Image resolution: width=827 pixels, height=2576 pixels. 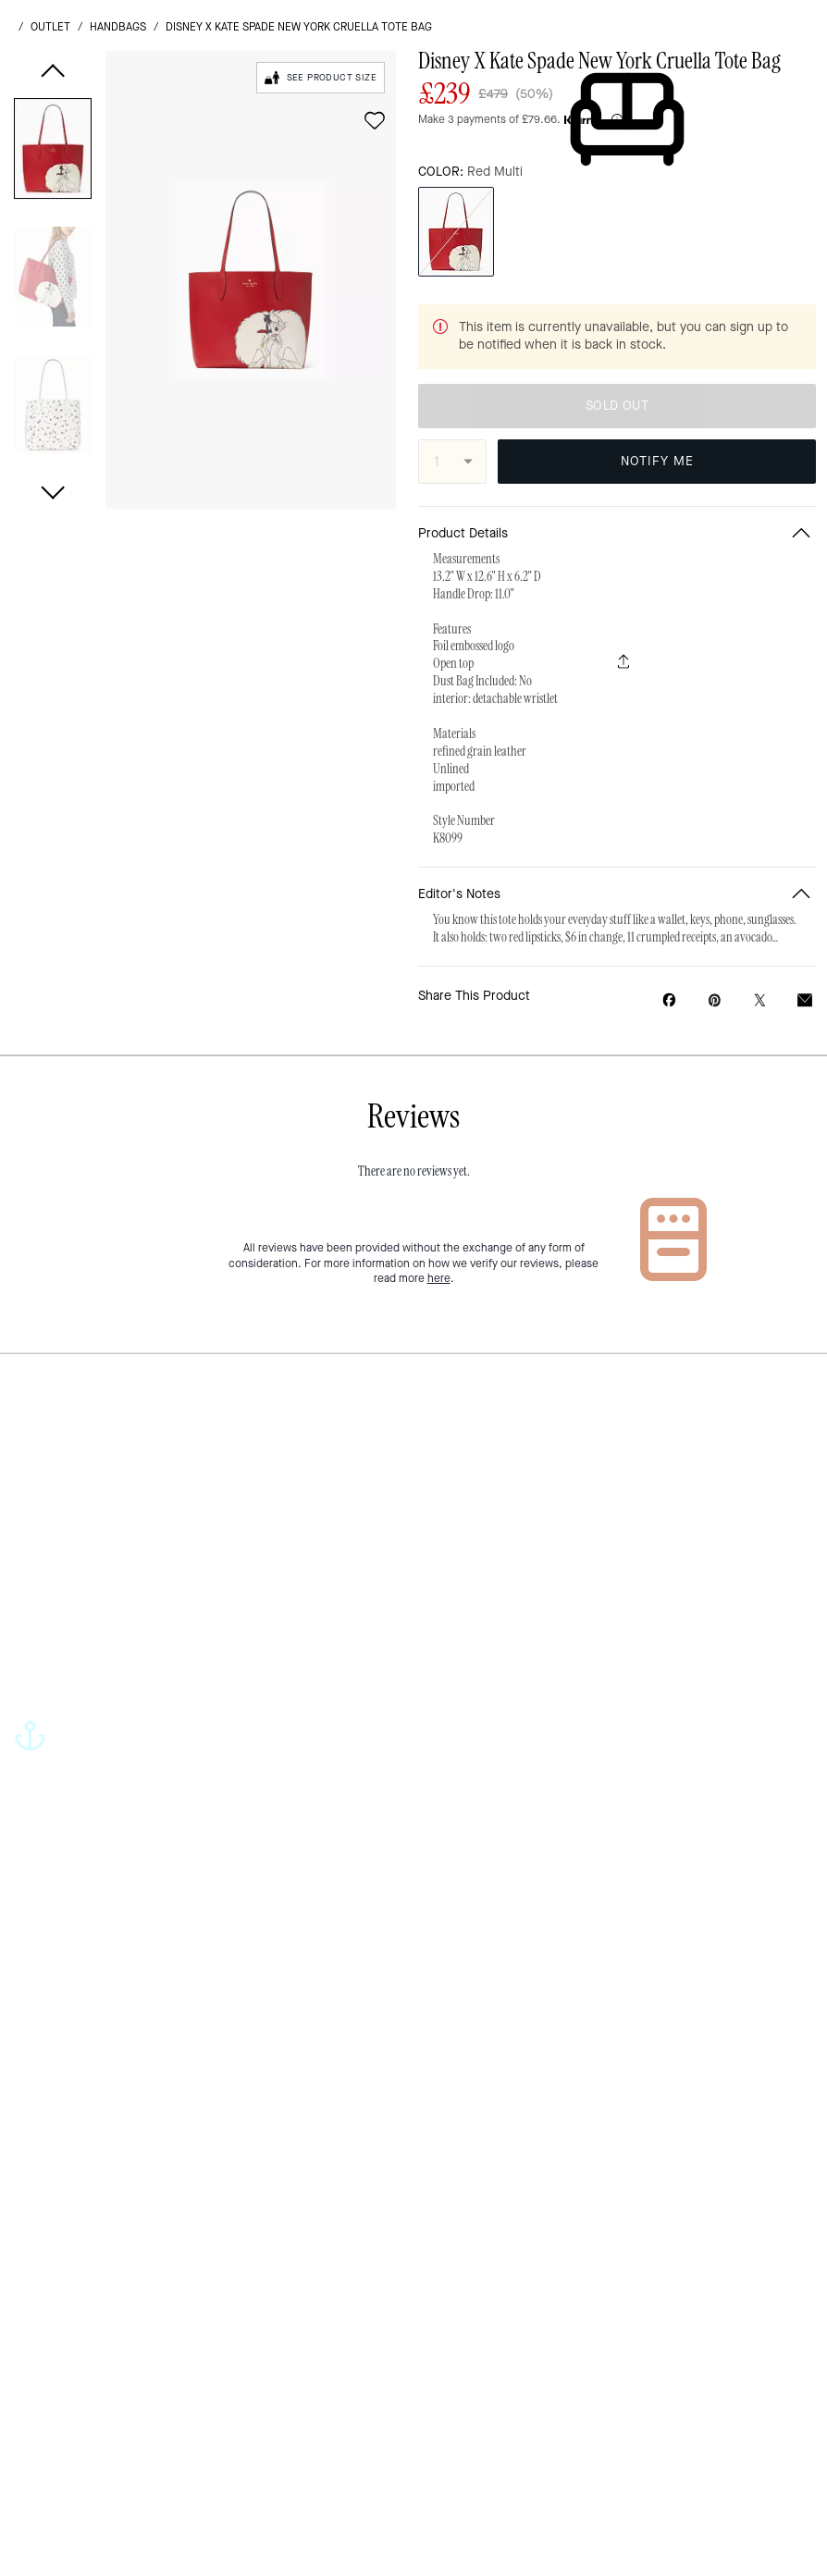 What do you see at coordinates (30, 1735) in the screenshot?
I see `anchor content to a fixed position` at bounding box center [30, 1735].